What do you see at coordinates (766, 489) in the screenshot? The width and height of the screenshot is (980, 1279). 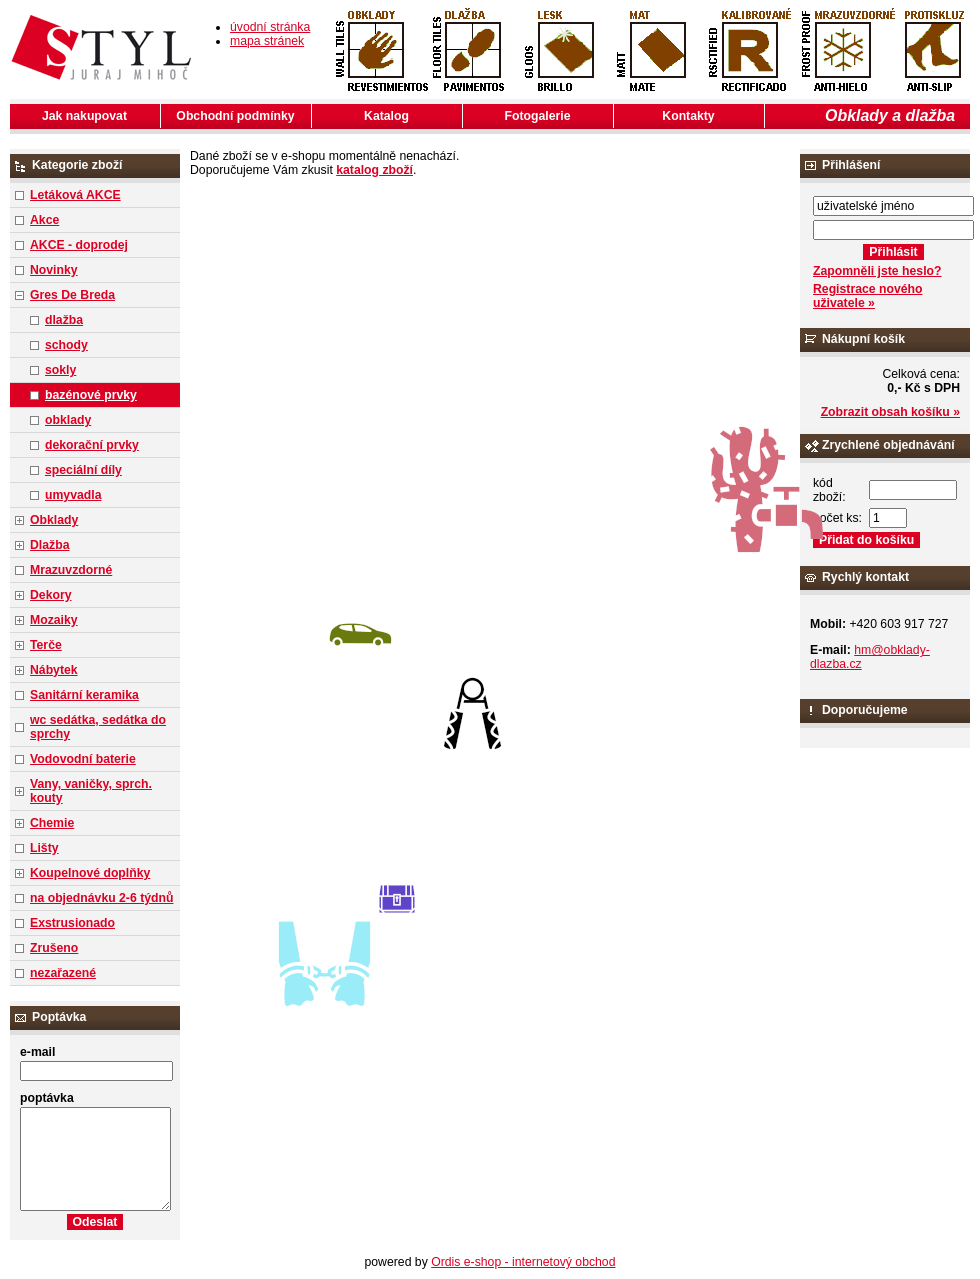 I see `tap to water or care for your cactus` at bounding box center [766, 489].